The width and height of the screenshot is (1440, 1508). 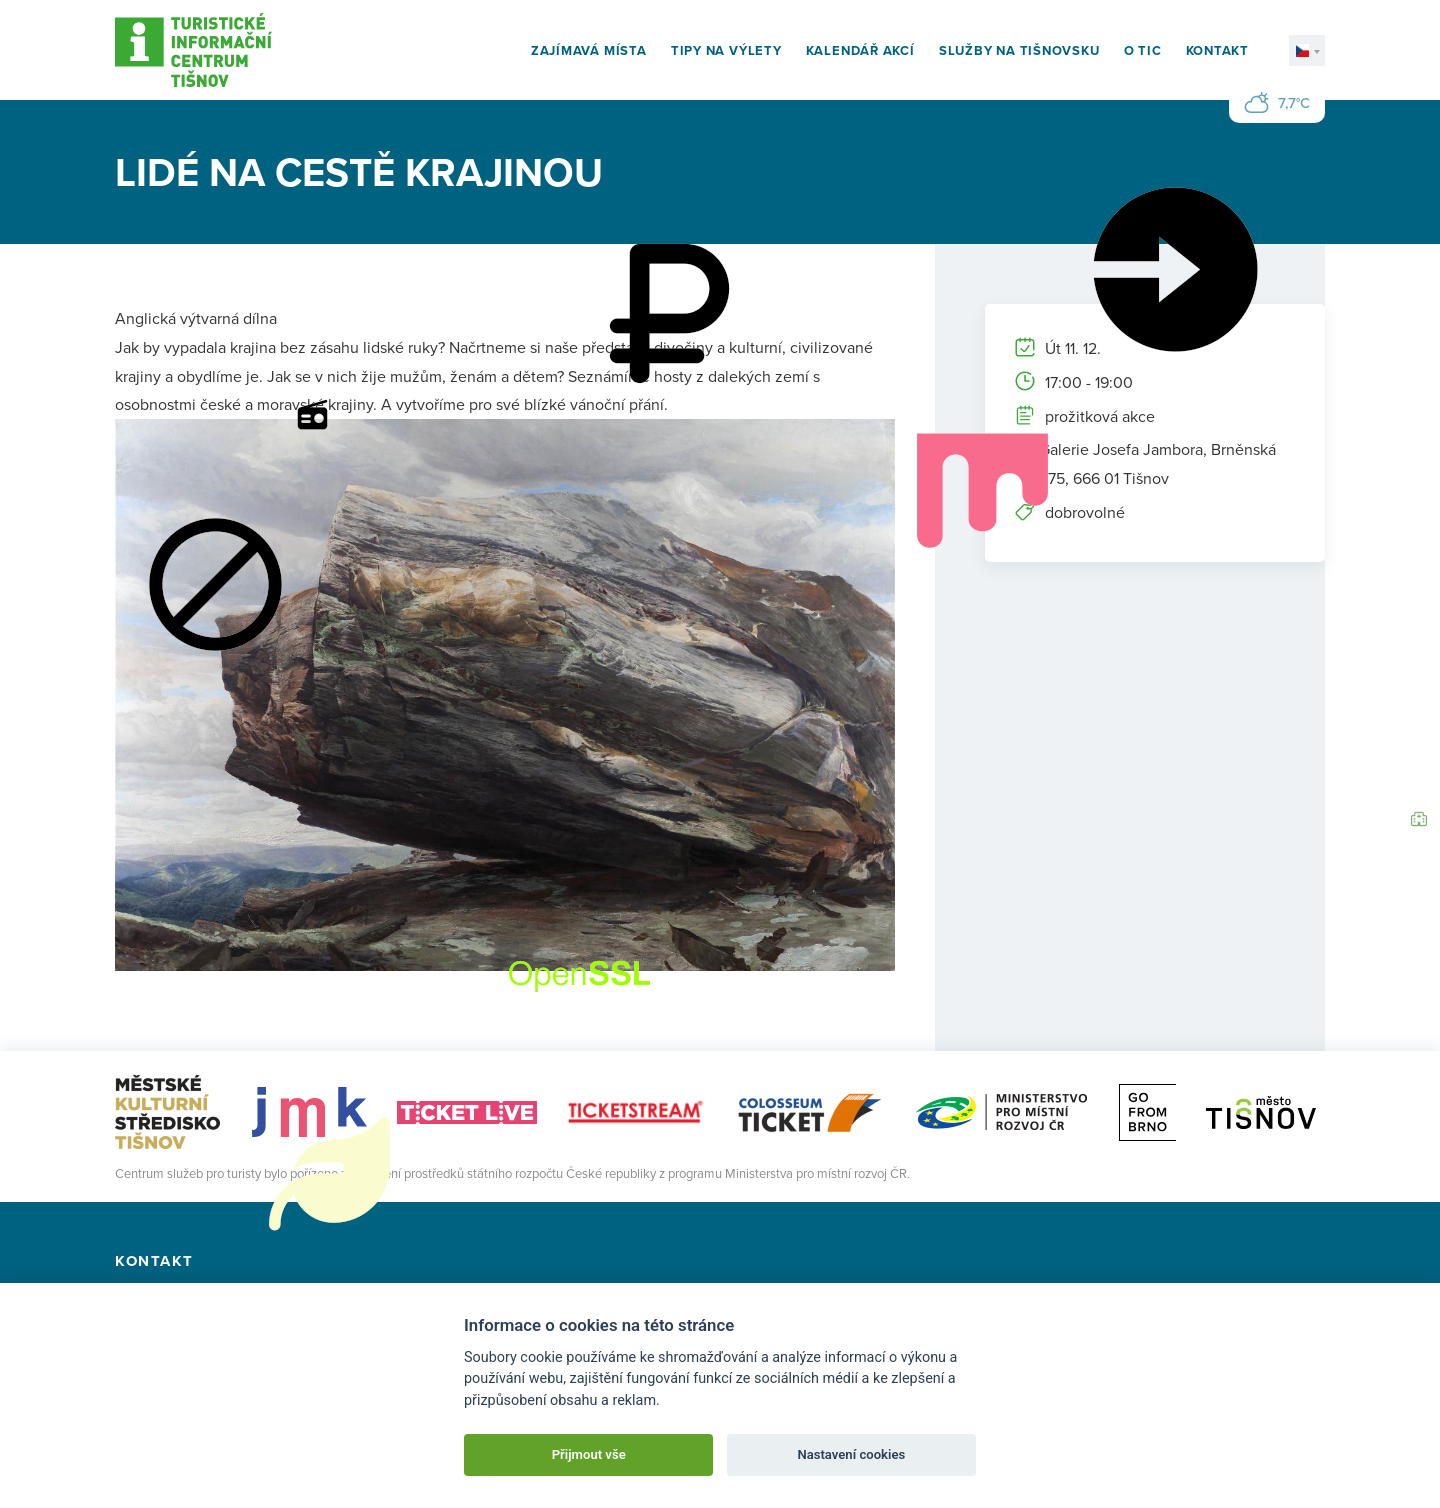 I want to click on view nearby hospitals or medical facilities, so click(x=1419, y=819).